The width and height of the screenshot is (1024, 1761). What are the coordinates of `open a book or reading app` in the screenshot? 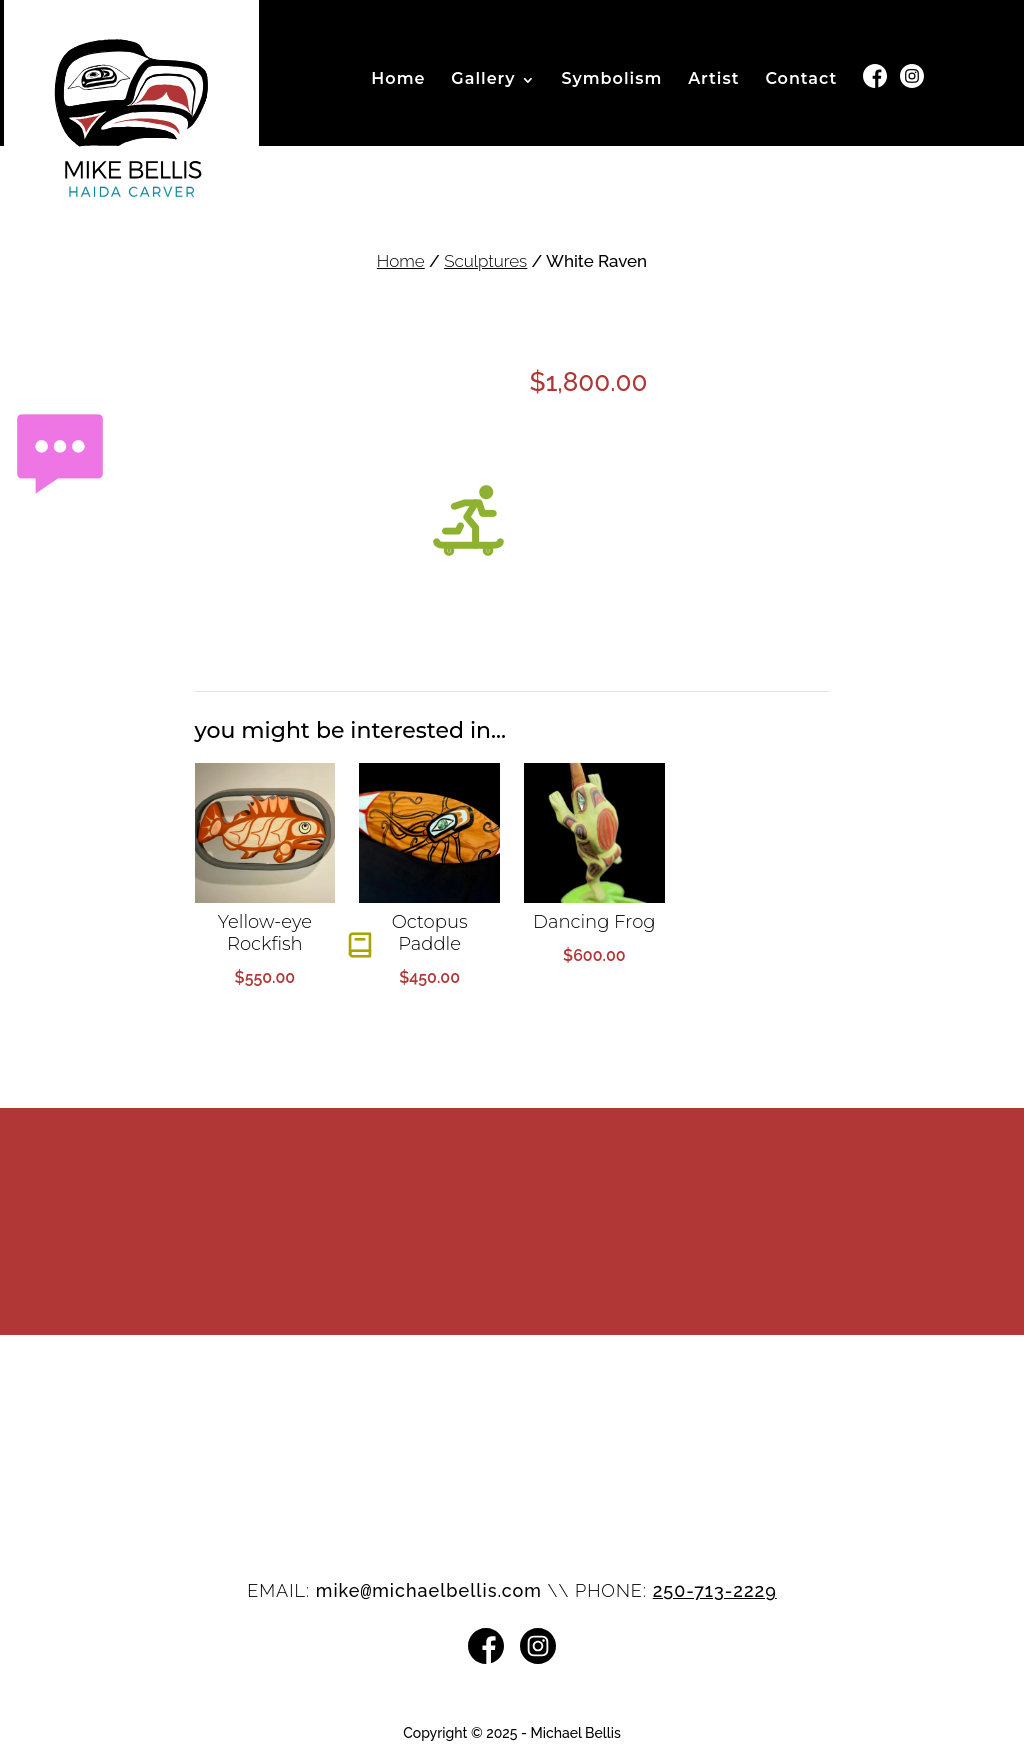 It's located at (360, 945).